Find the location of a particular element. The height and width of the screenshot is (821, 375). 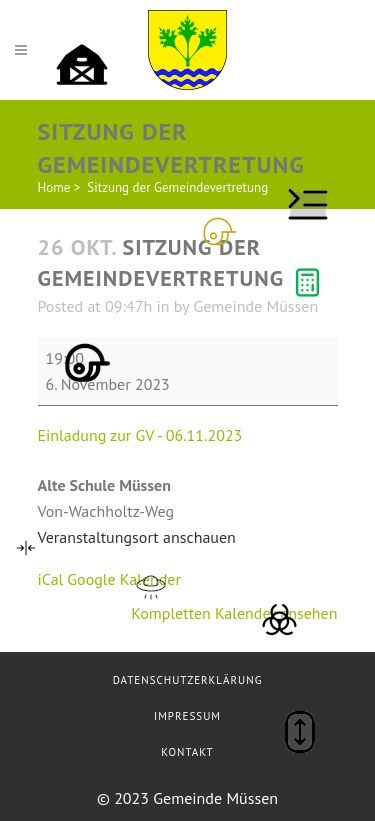

open the calculator app is located at coordinates (307, 282).